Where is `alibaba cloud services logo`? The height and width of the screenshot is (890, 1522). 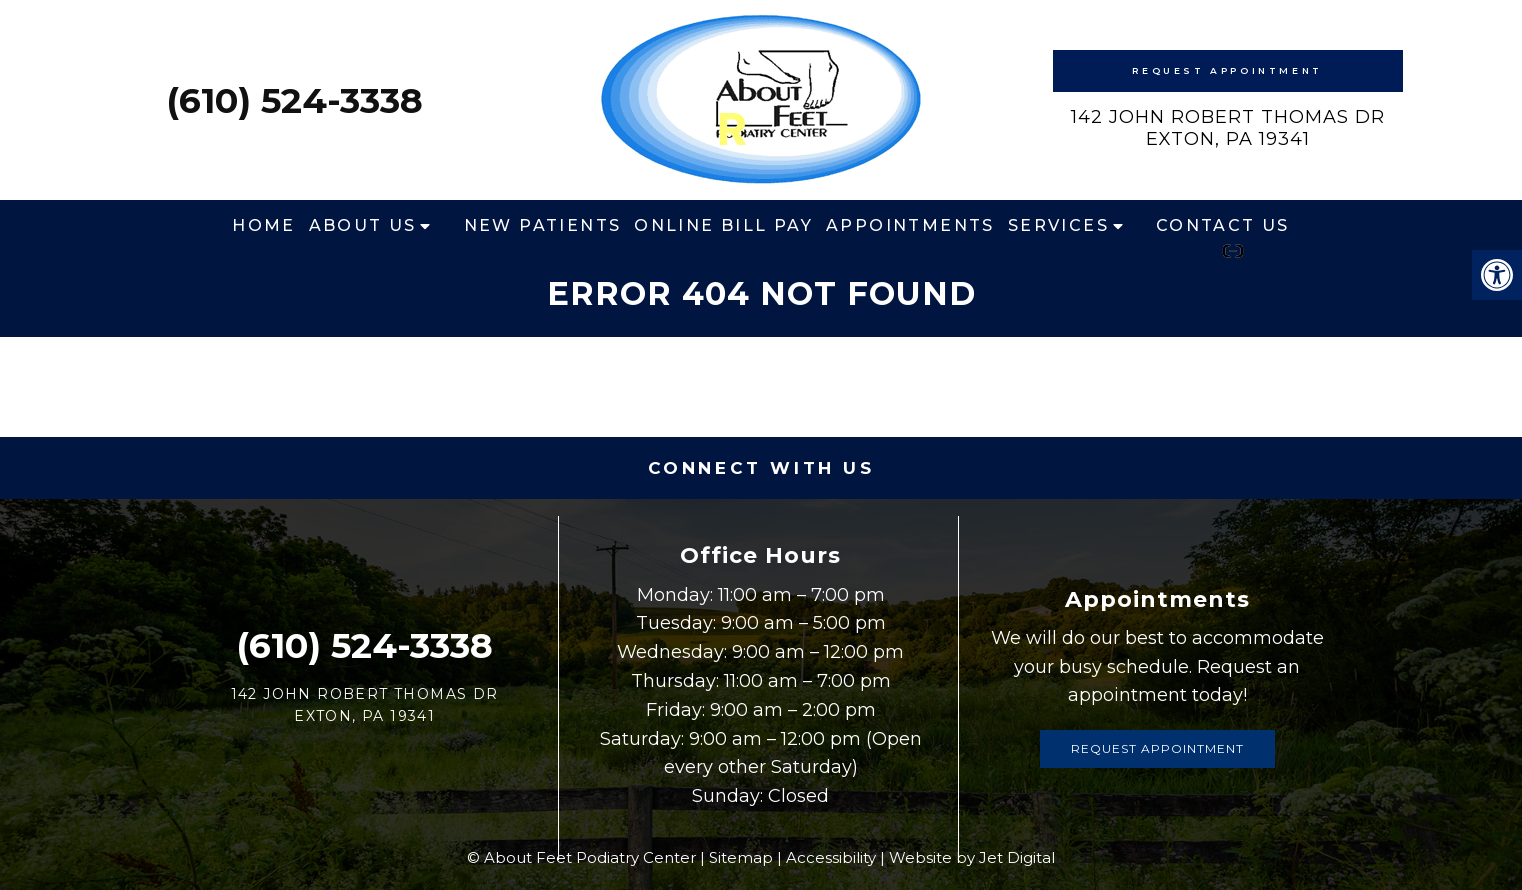 alibaba cloud services logo is located at coordinates (1233, 251).